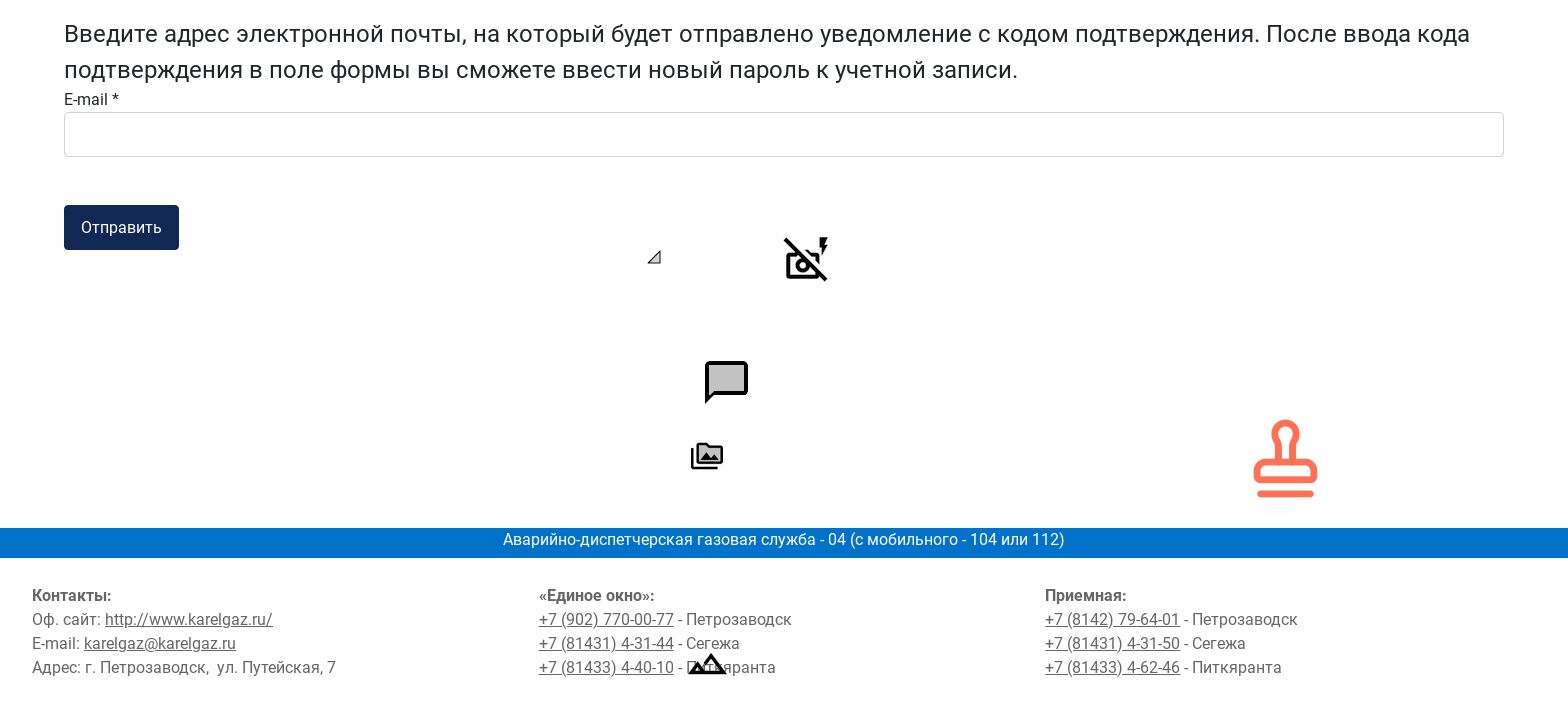  What do you see at coordinates (707, 663) in the screenshot?
I see `view terrain or topographic map layer` at bounding box center [707, 663].